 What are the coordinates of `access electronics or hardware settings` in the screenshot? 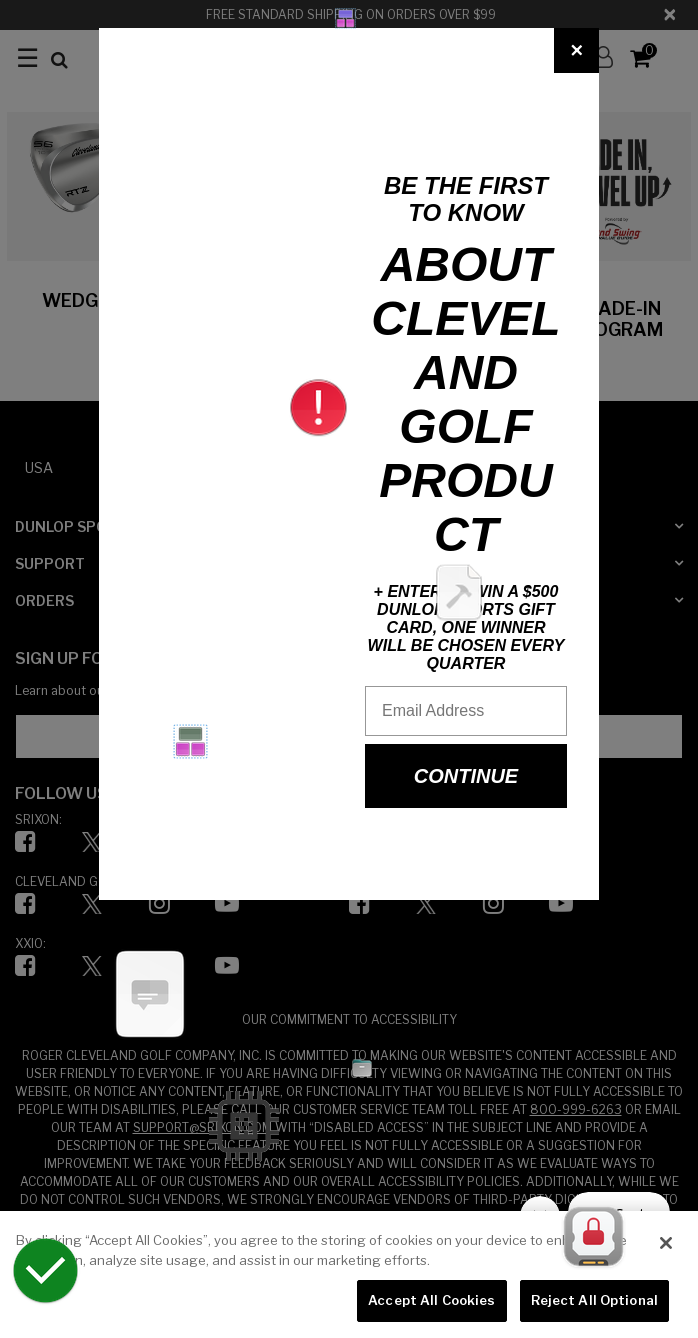 It's located at (244, 1126).